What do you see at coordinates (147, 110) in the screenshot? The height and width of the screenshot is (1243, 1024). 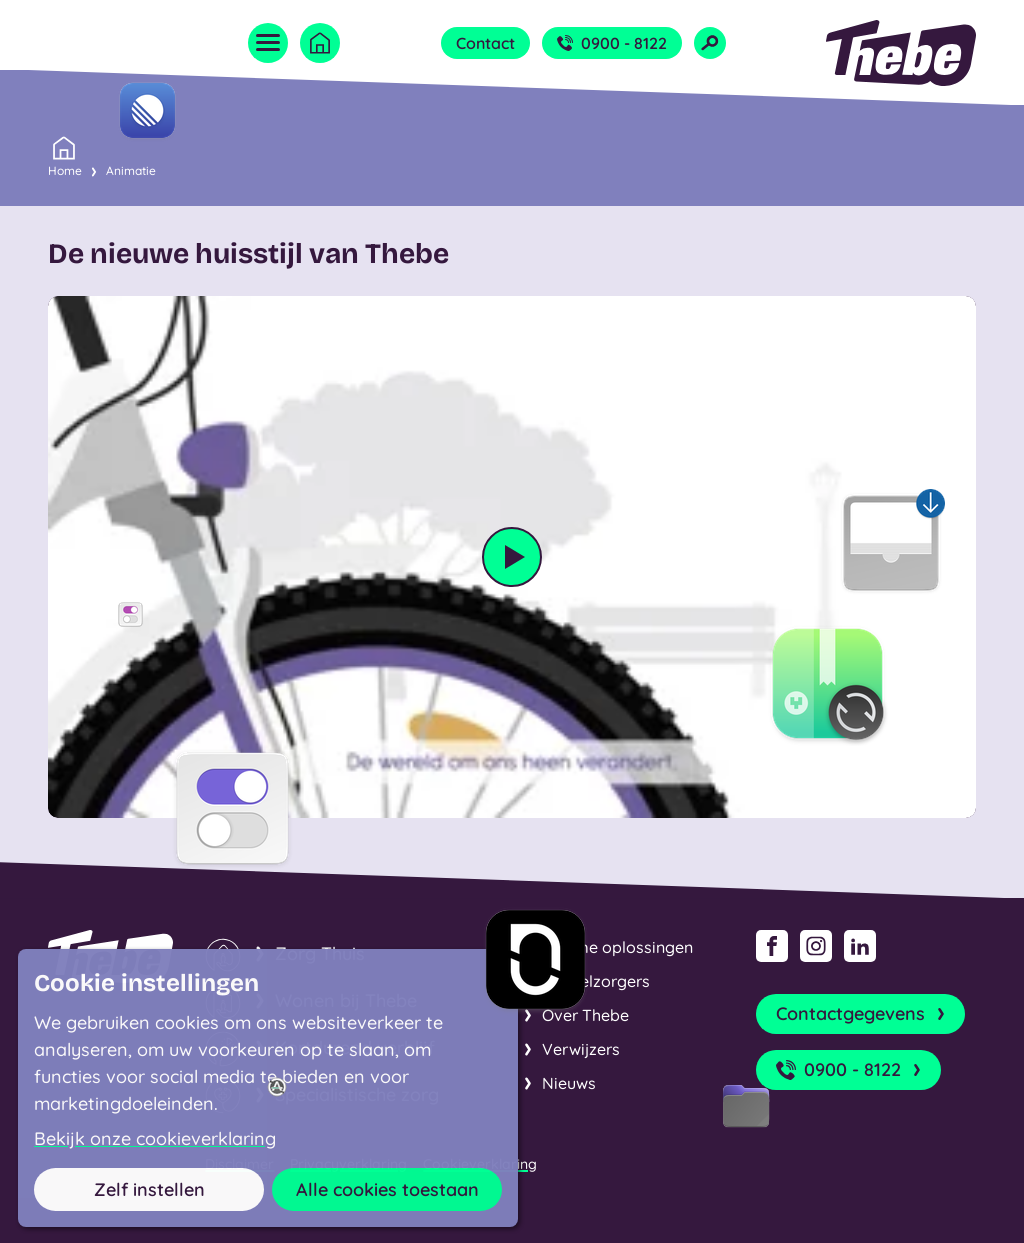 I see `open the Linear app` at bounding box center [147, 110].